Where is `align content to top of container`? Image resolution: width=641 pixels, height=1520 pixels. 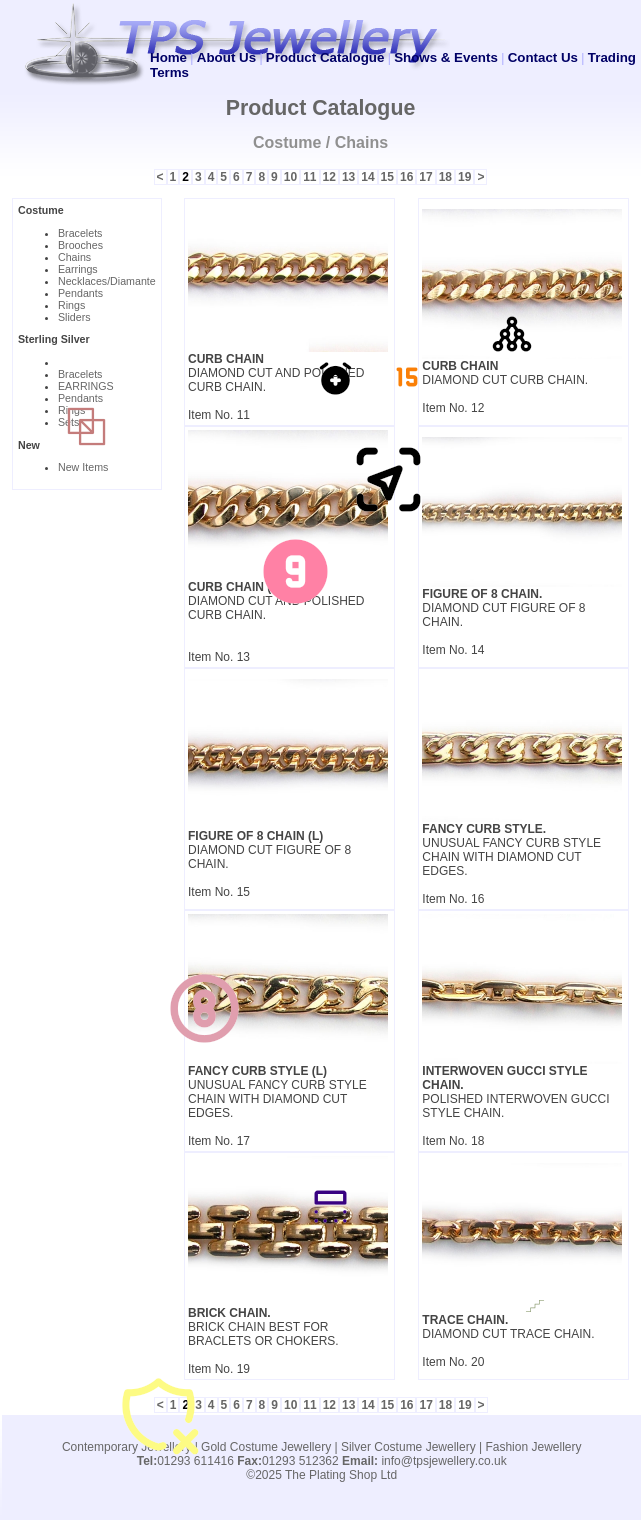
align content to top of container is located at coordinates (330, 1206).